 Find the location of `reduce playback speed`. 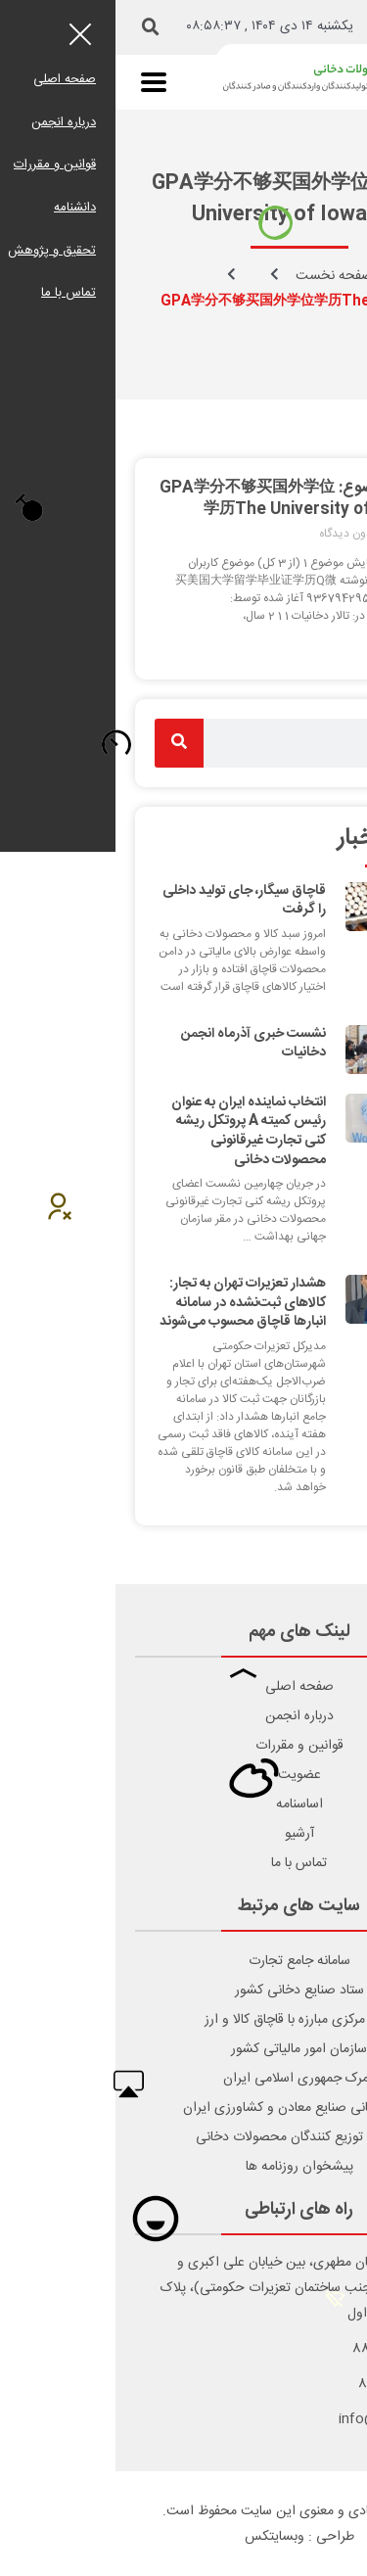

reduce playback speed is located at coordinates (116, 743).